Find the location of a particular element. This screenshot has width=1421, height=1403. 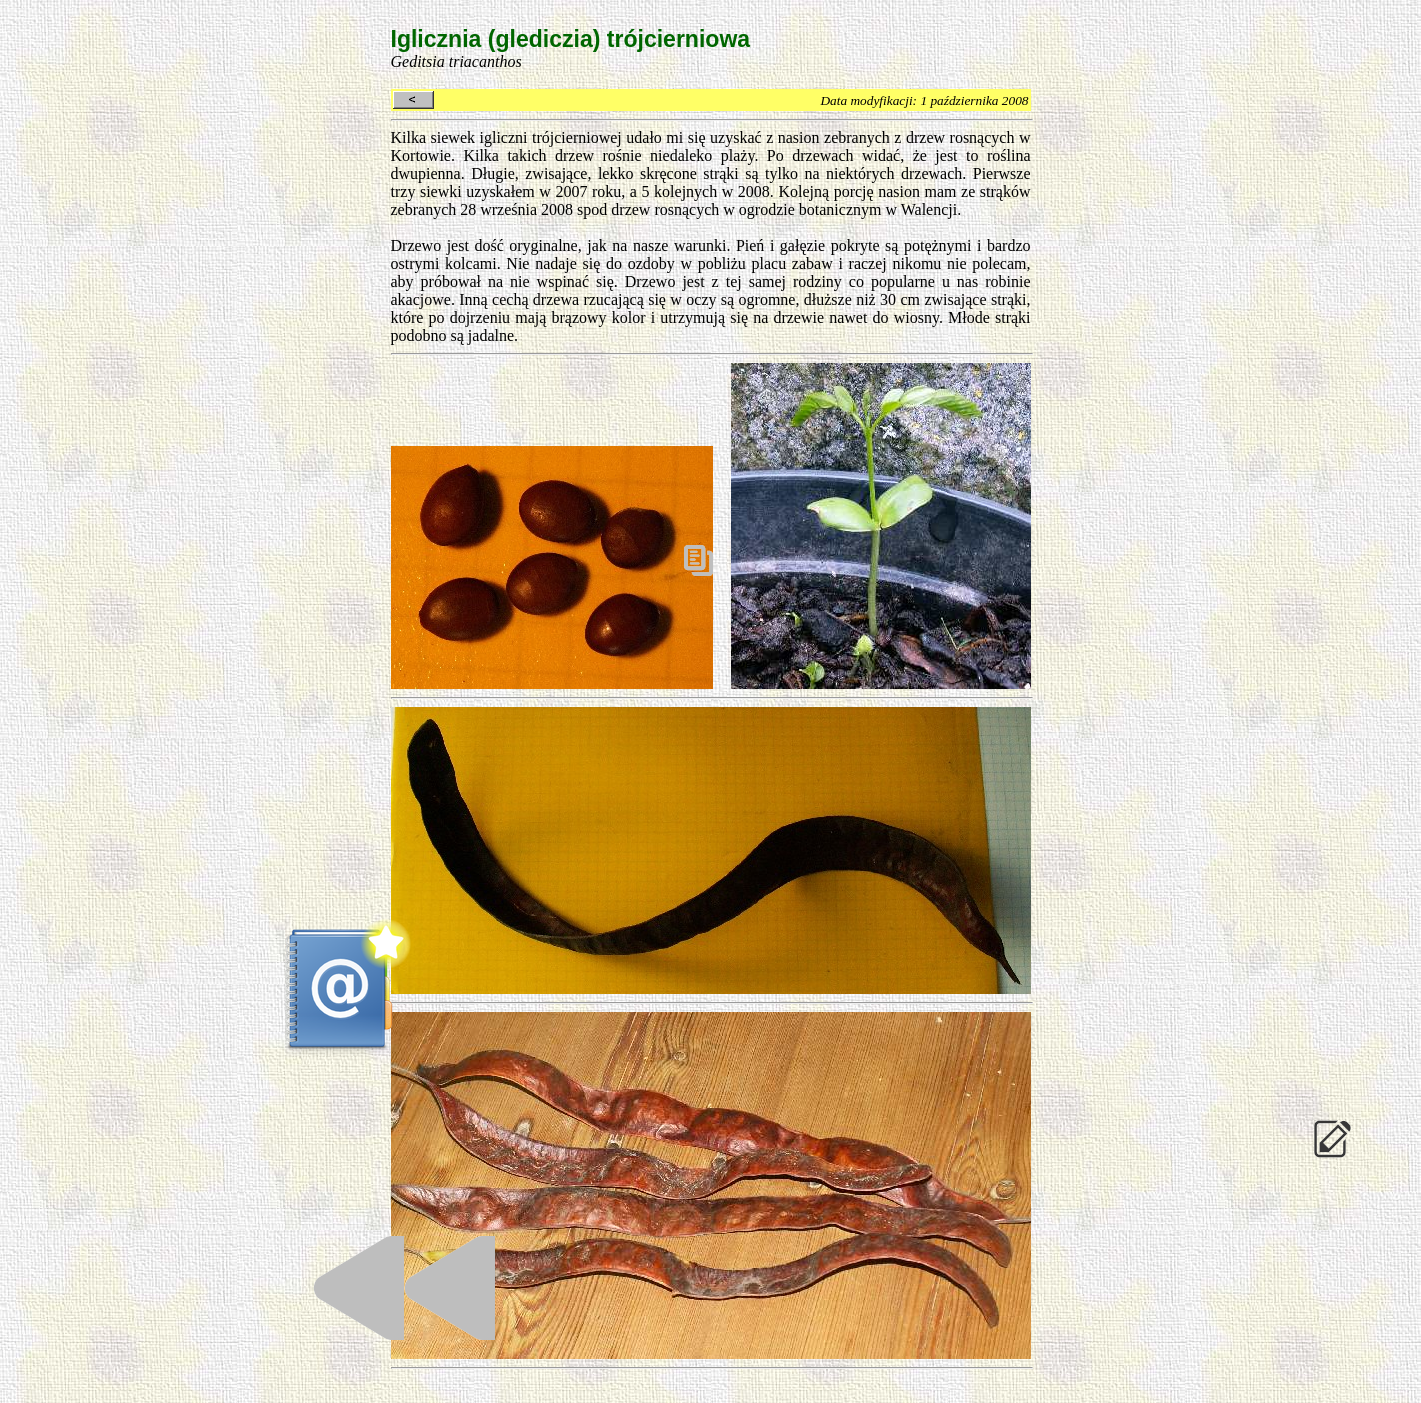

rewind or seek backward in media playback is located at coordinates (404, 1288).